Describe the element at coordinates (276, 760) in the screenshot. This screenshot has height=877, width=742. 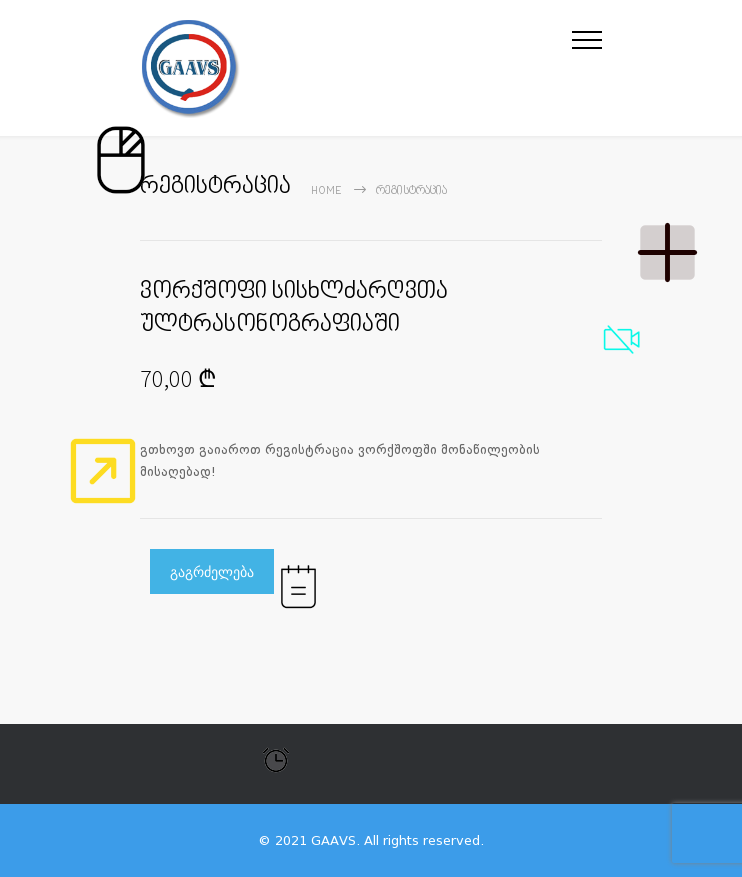
I see `set an alarm or timer` at that location.